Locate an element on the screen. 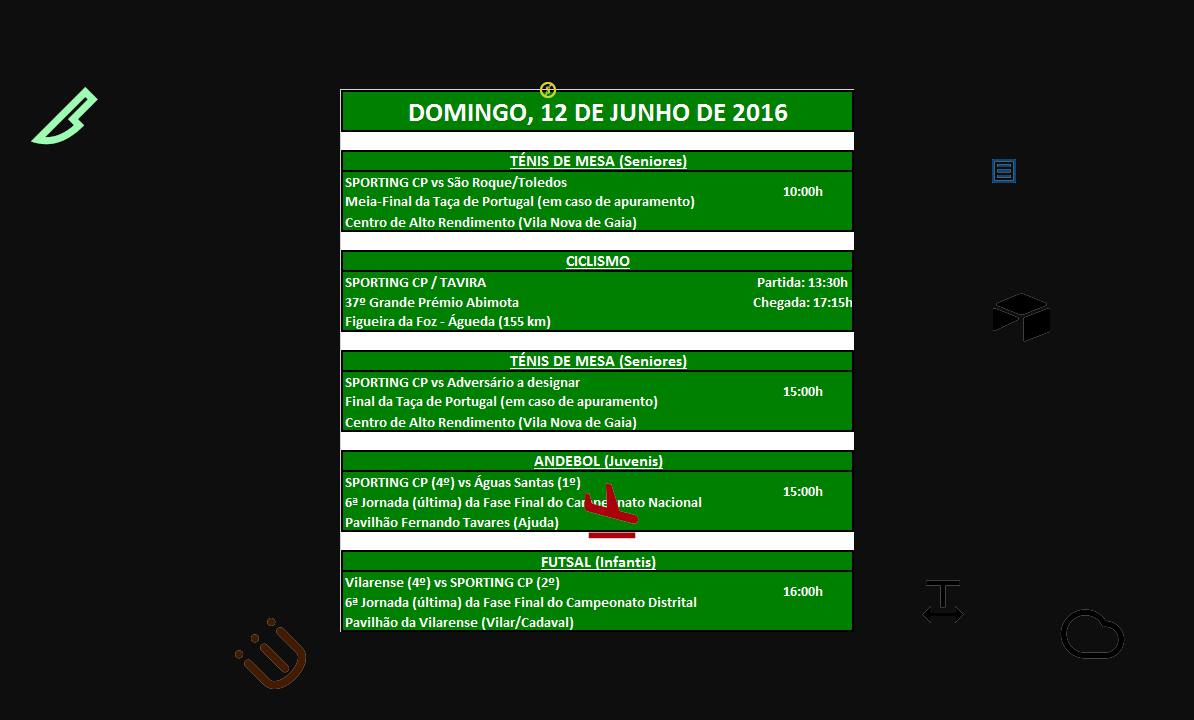 The width and height of the screenshot is (1194, 720). switch to horizontal layout view is located at coordinates (1004, 171).